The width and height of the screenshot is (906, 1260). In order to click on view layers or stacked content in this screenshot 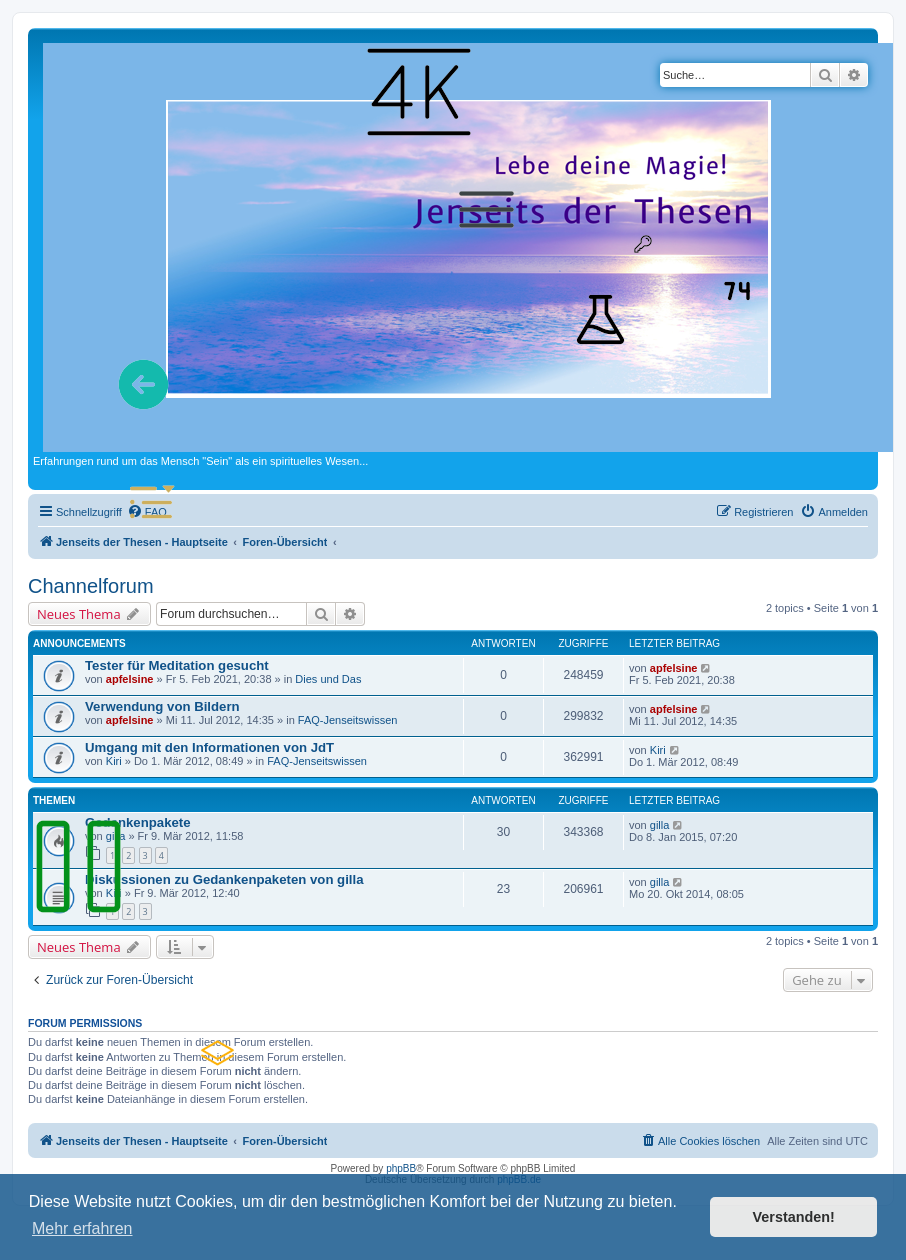, I will do `click(217, 1053)`.